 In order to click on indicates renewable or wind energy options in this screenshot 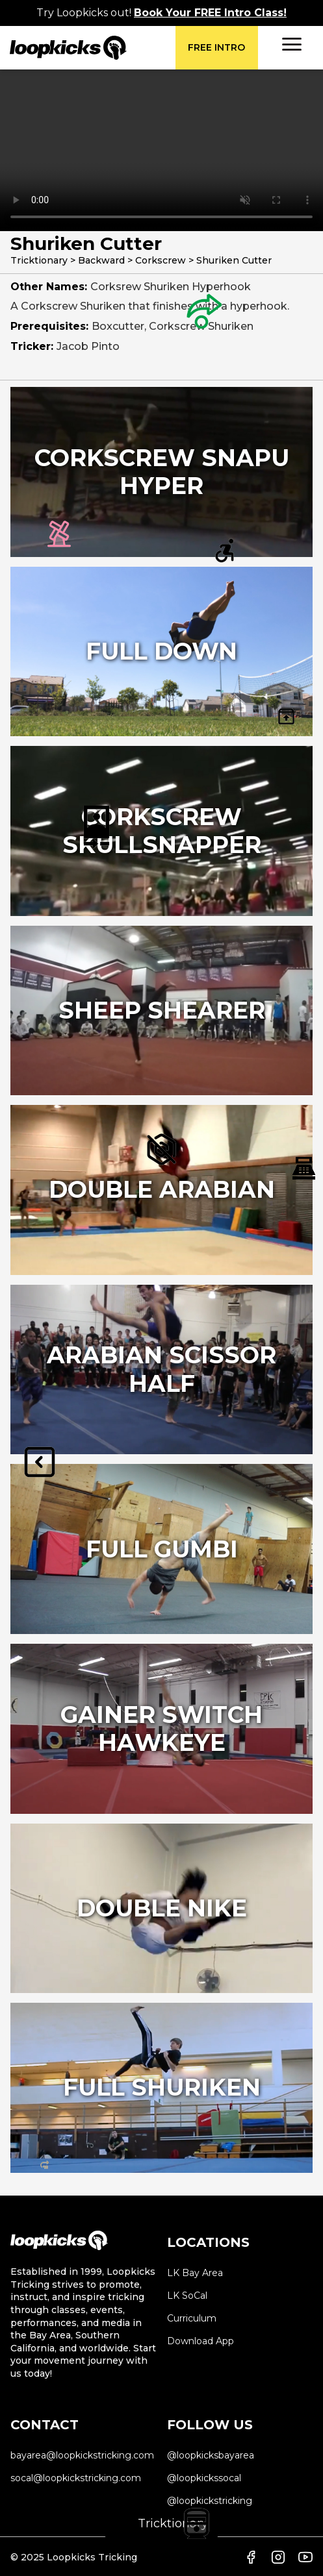, I will do `click(59, 534)`.